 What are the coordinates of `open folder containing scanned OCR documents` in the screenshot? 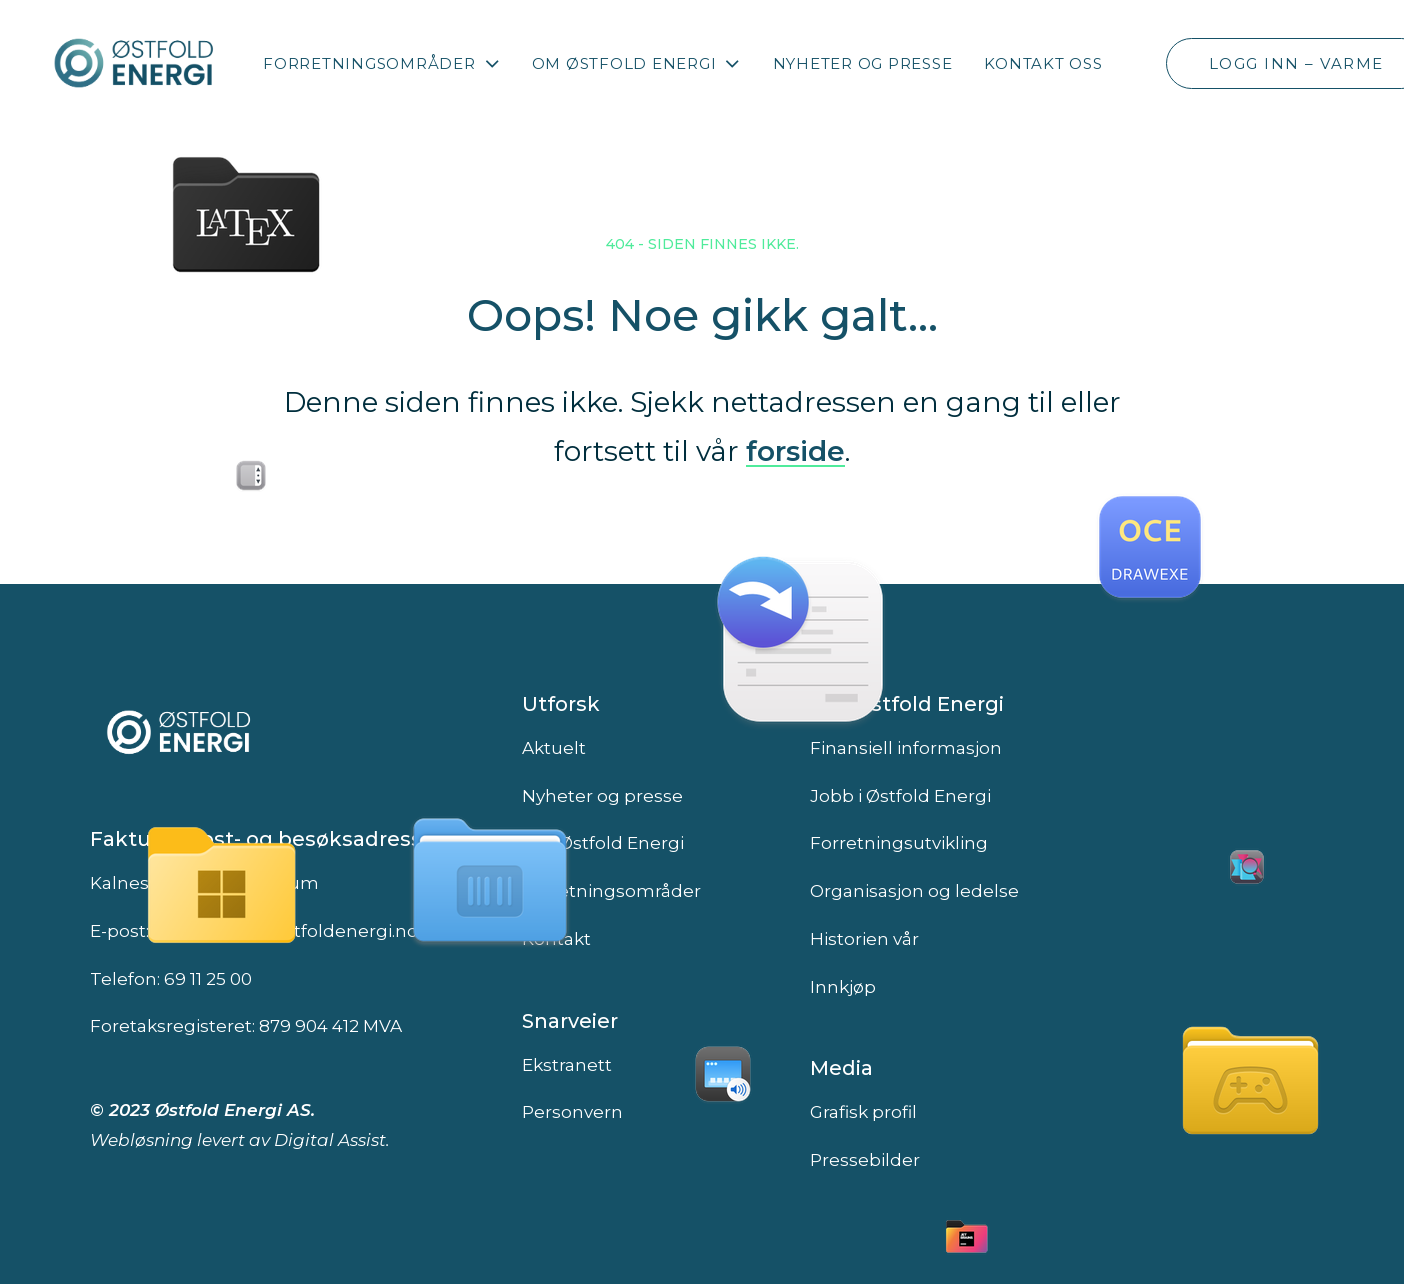 It's located at (490, 880).